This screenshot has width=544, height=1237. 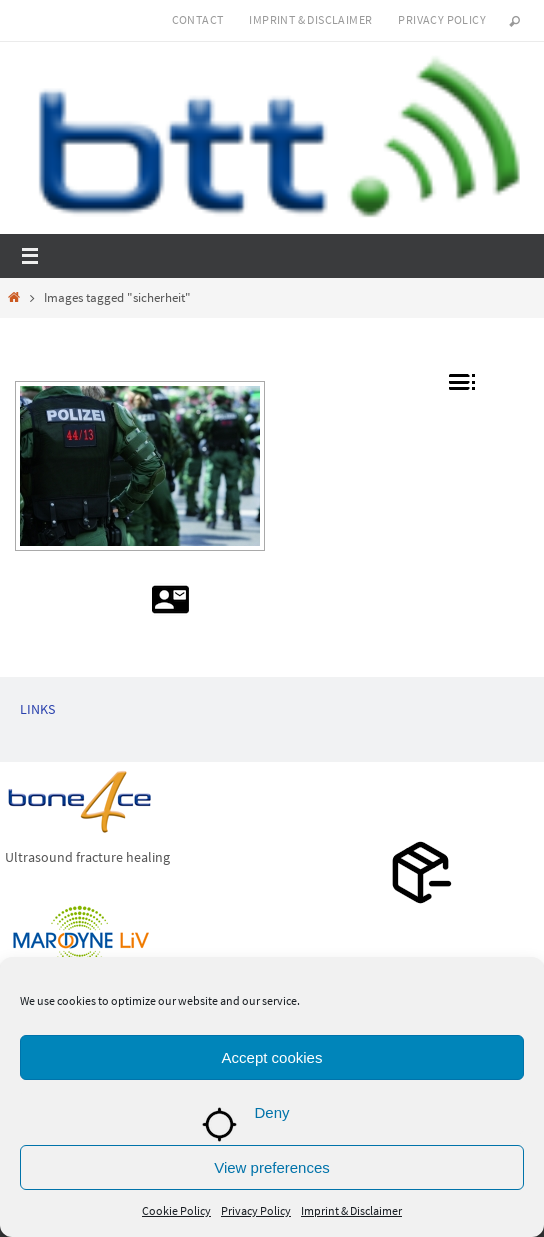 What do you see at coordinates (170, 599) in the screenshot?
I see `view contact email information` at bounding box center [170, 599].